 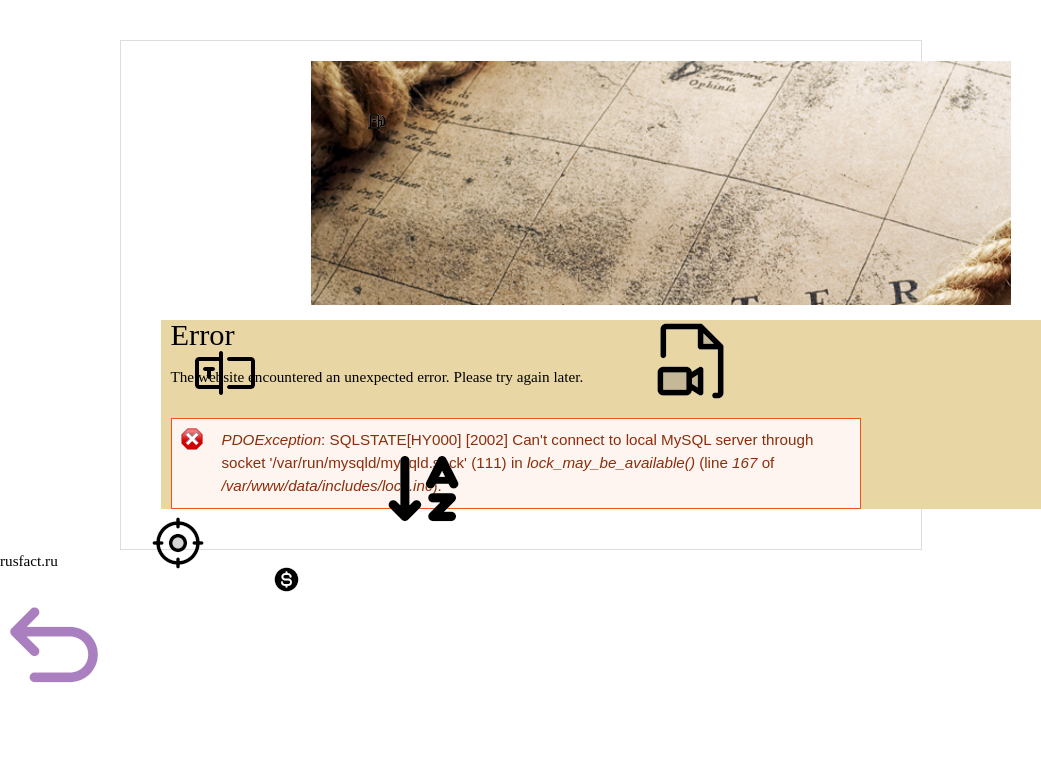 I want to click on sort items alphabetically from A to Z, so click(x=423, y=488).